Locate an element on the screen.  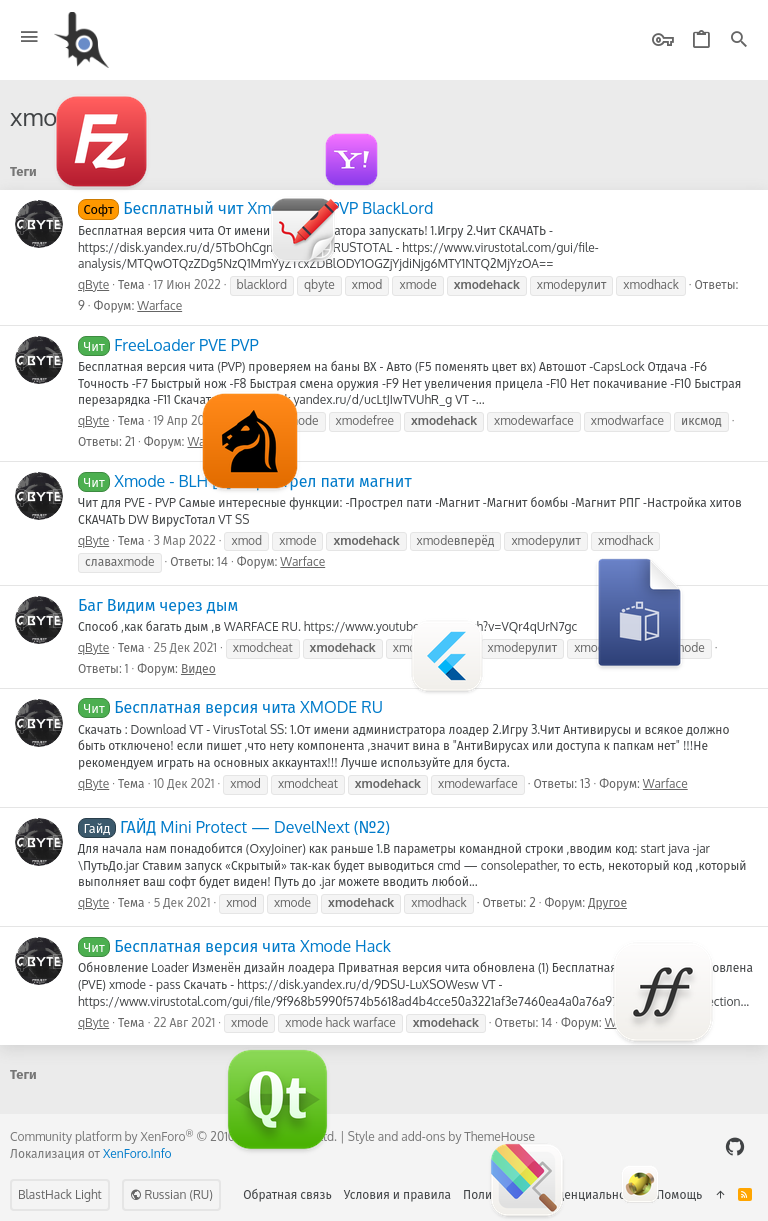
open Yahoo web app is located at coordinates (351, 159).